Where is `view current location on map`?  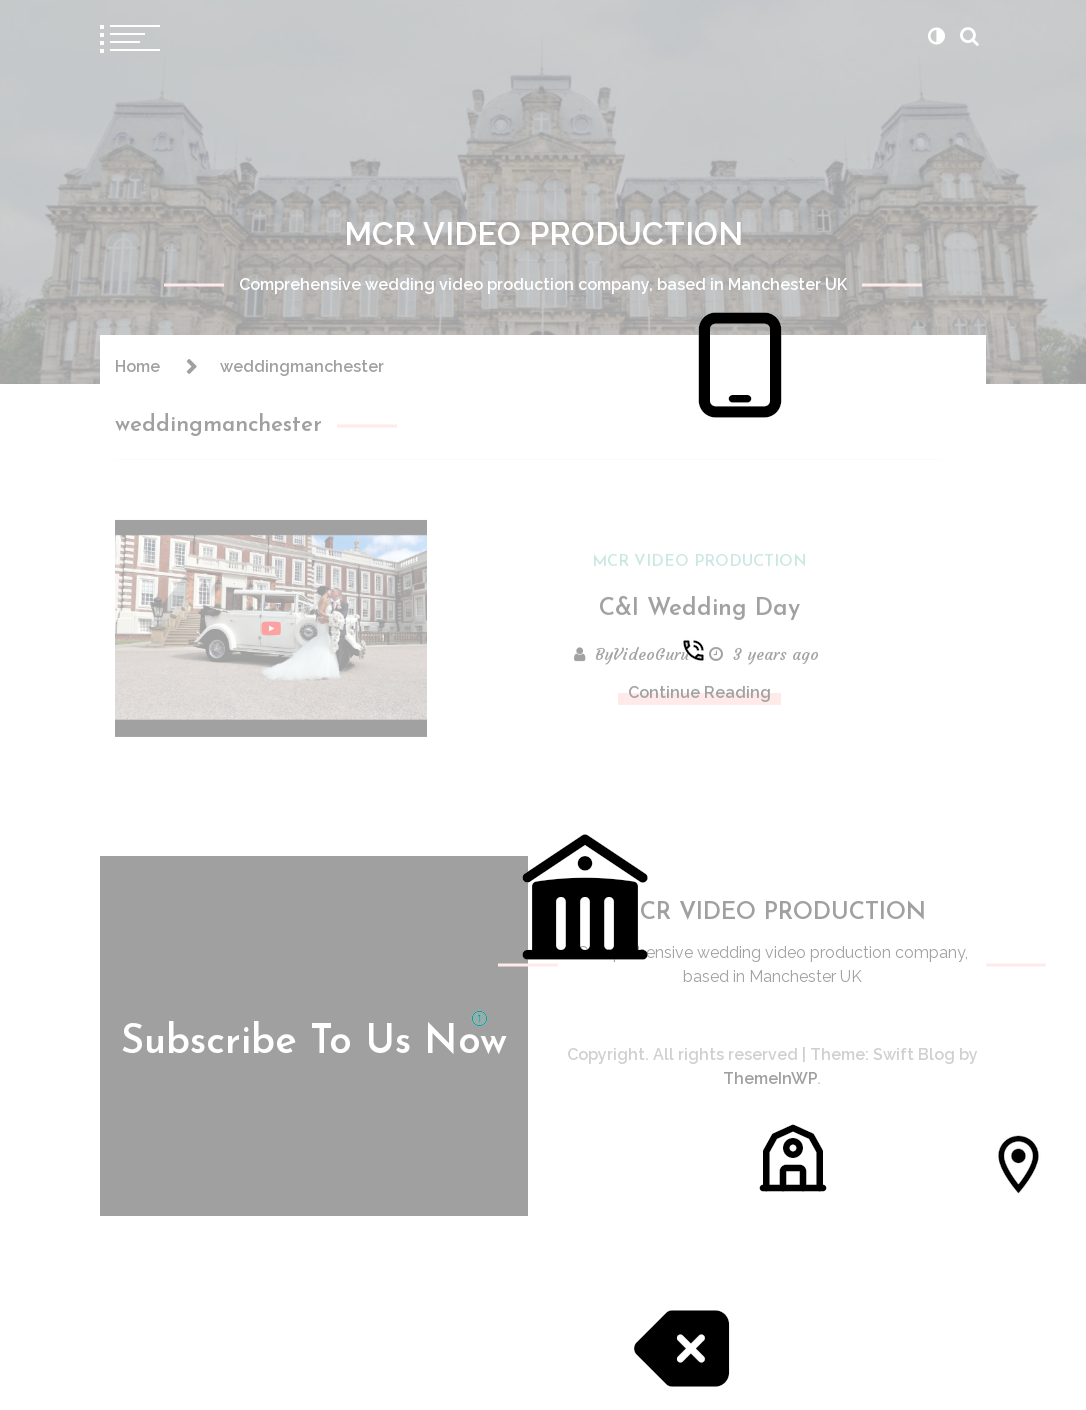
view current location on map is located at coordinates (1018, 1164).